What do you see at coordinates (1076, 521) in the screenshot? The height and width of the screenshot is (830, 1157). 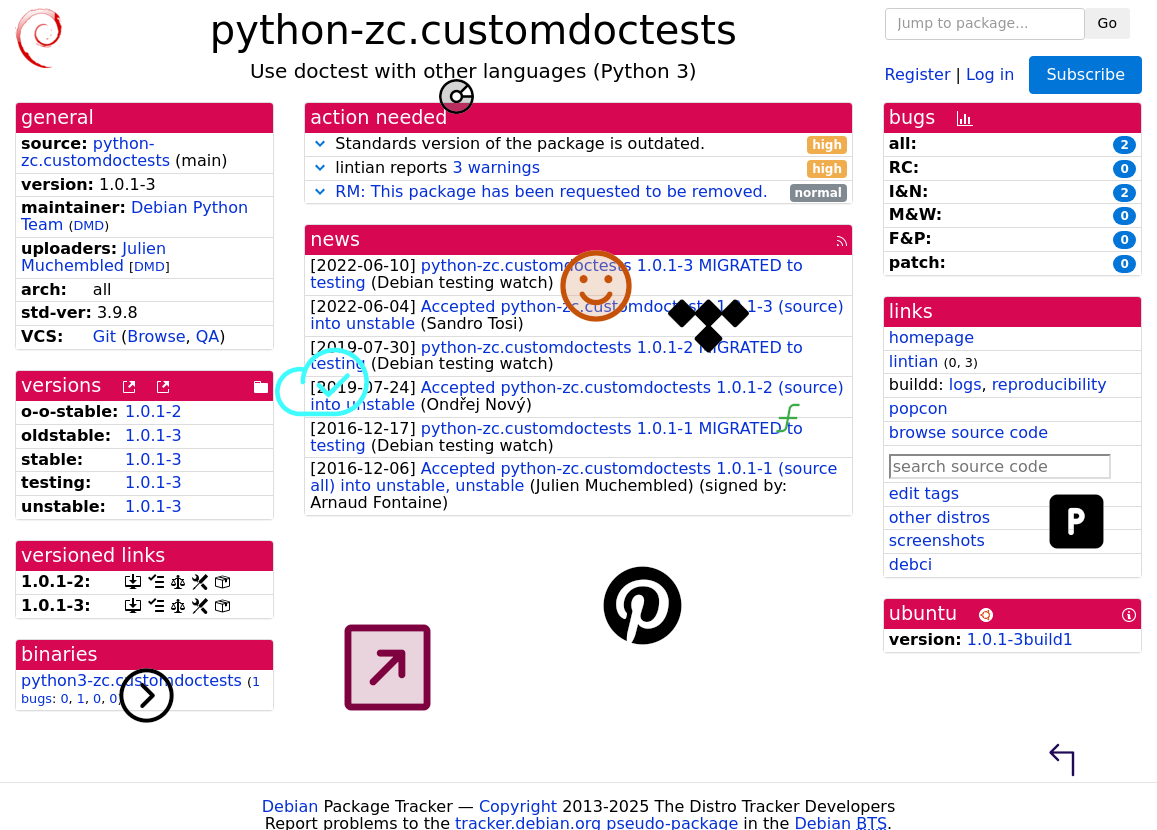 I see `parking location or availability` at bounding box center [1076, 521].